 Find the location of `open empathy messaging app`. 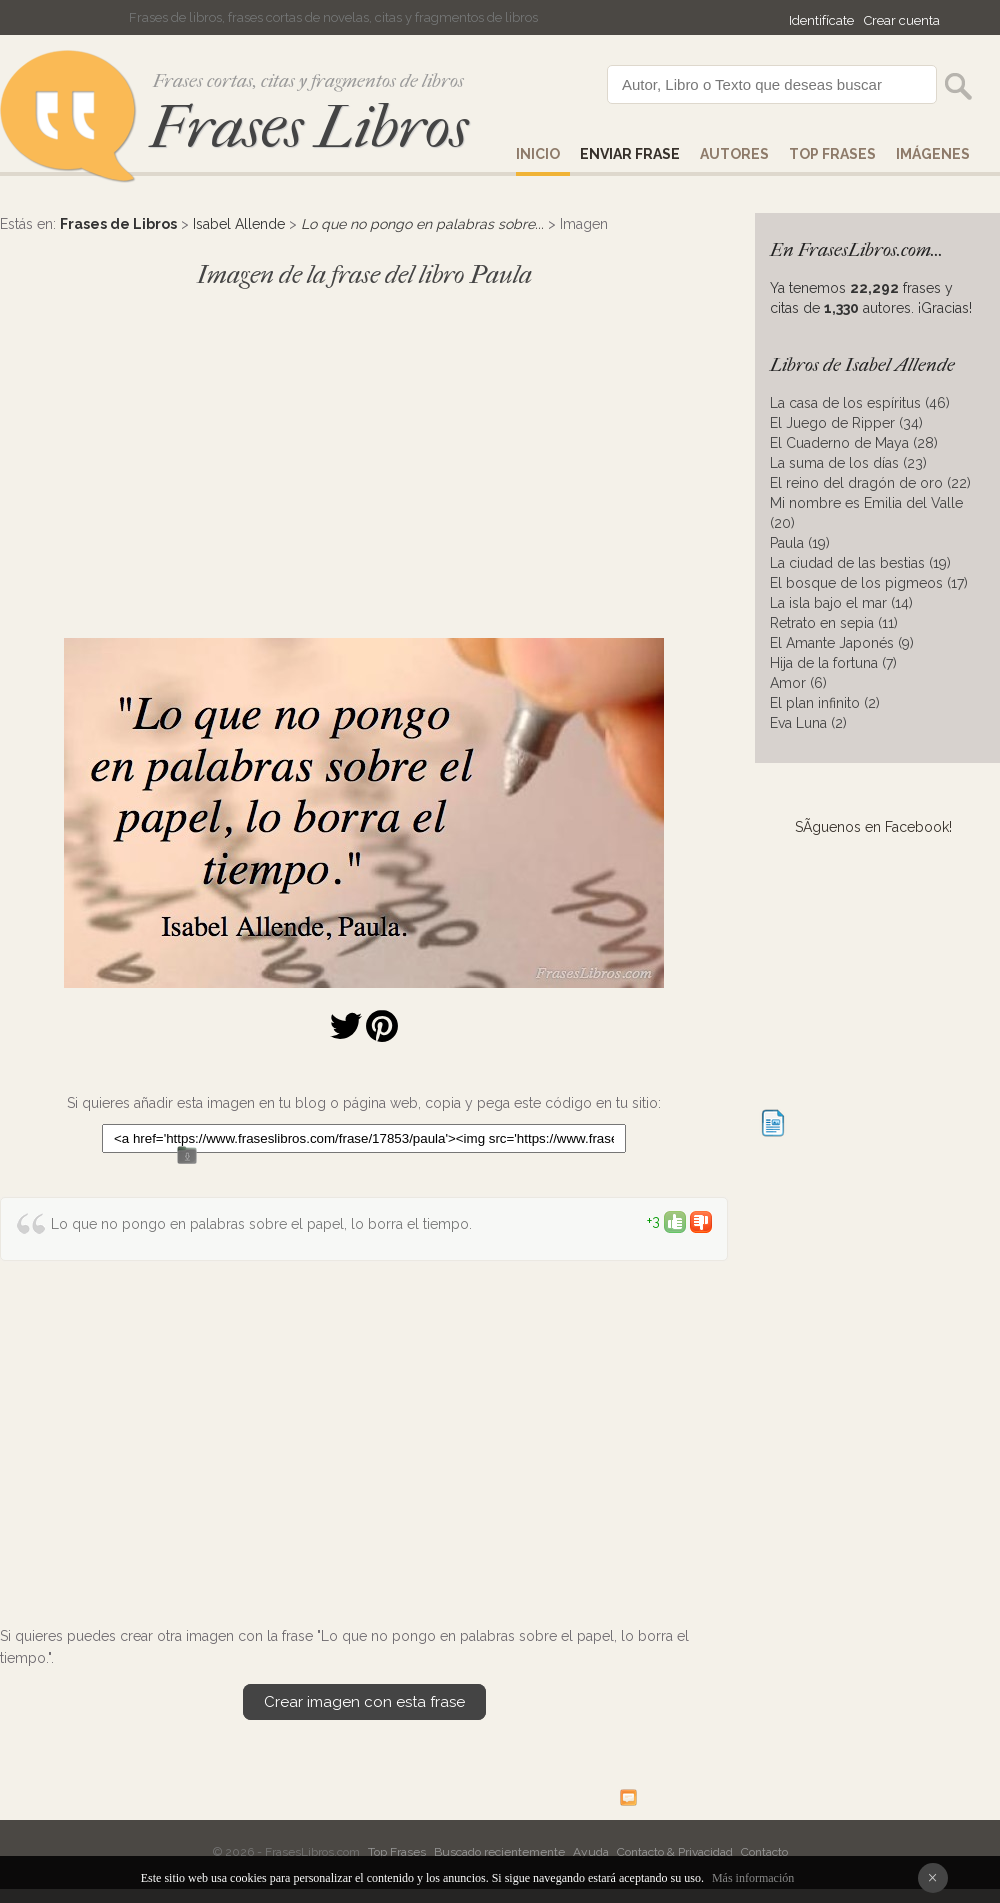

open empathy messaging app is located at coordinates (628, 1797).